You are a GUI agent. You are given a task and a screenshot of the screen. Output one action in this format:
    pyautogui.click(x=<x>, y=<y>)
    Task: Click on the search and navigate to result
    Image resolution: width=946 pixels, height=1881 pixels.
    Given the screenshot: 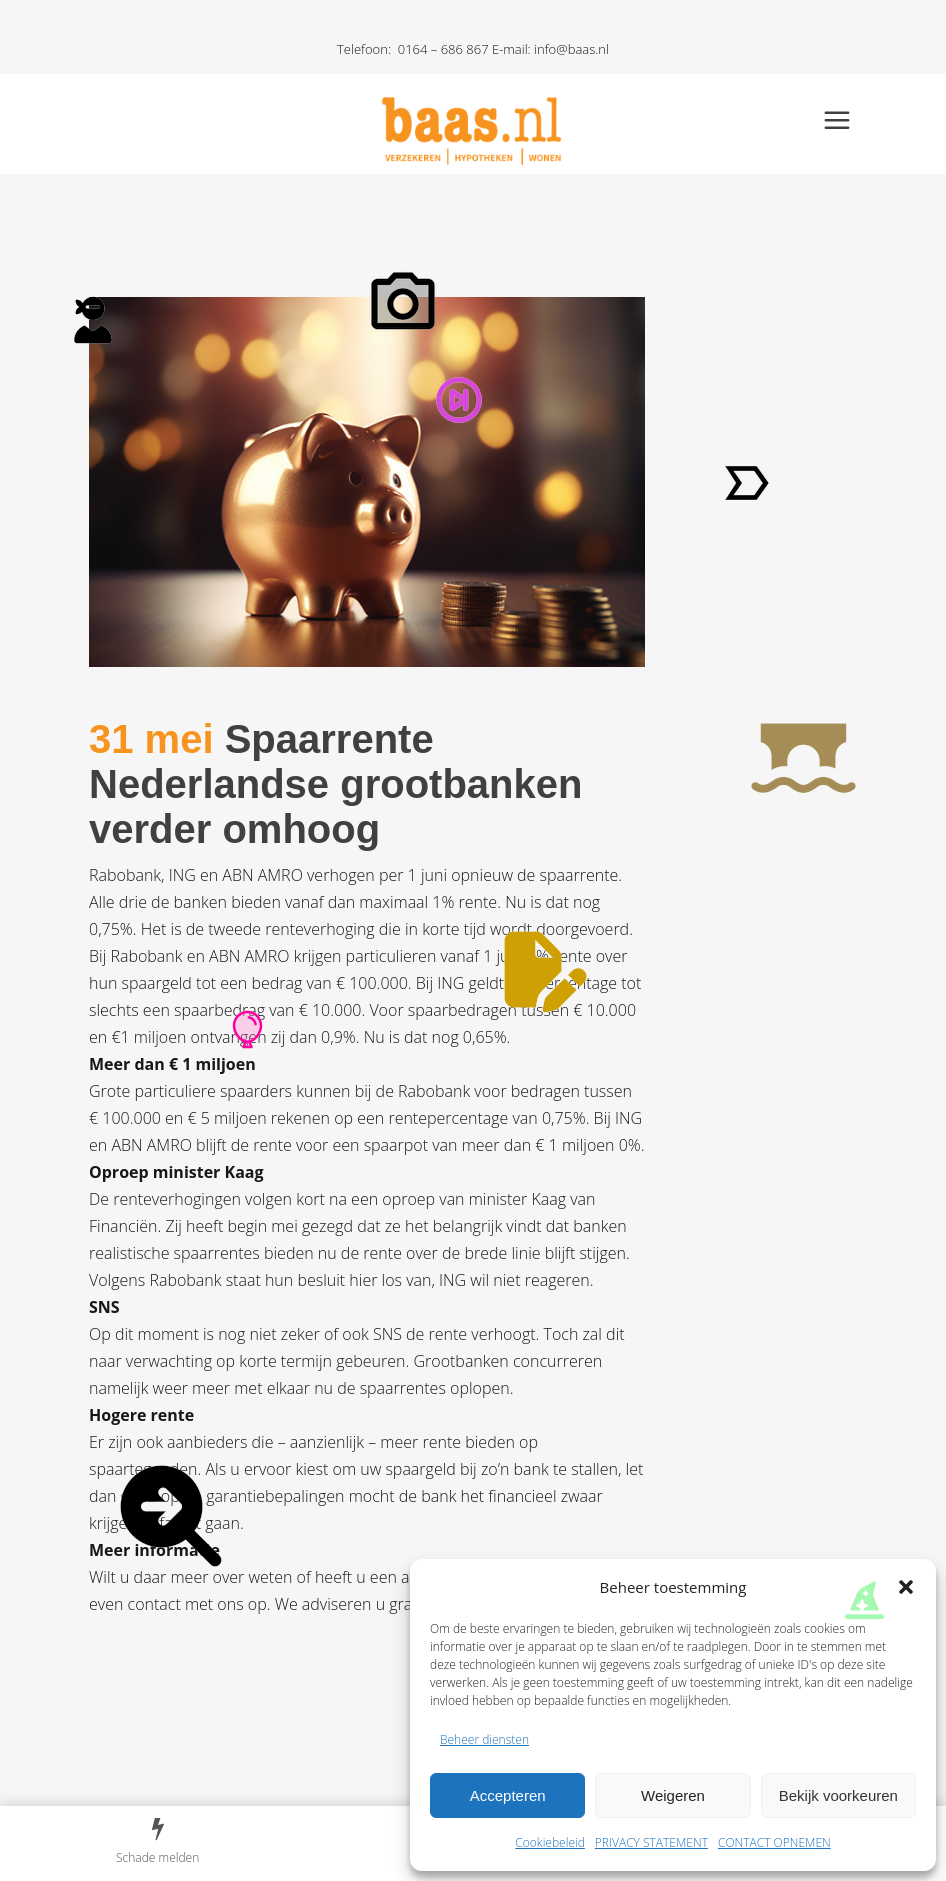 What is the action you would take?
    pyautogui.click(x=171, y=1516)
    